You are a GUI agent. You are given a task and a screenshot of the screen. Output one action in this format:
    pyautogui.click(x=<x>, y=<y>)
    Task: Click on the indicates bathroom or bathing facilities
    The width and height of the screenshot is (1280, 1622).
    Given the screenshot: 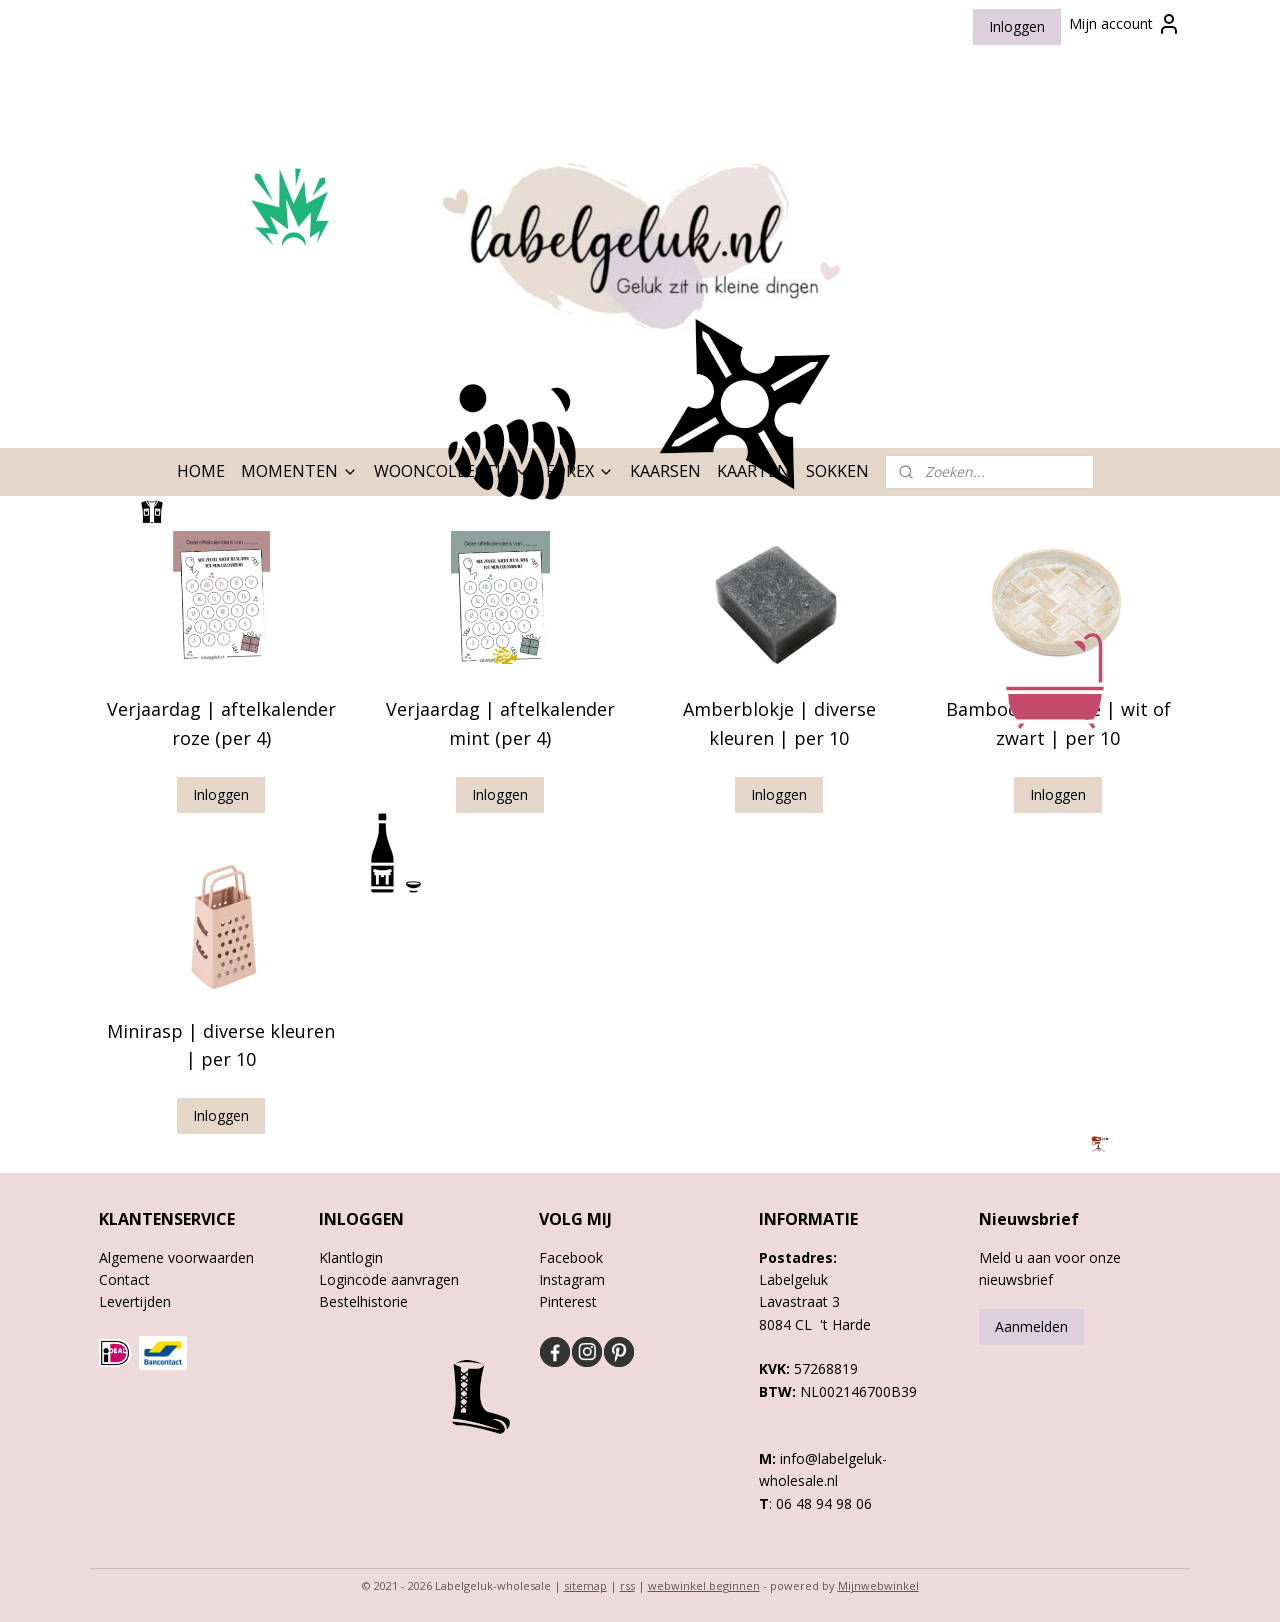 What is the action you would take?
    pyautogui.click(x=1055, y=680)
    